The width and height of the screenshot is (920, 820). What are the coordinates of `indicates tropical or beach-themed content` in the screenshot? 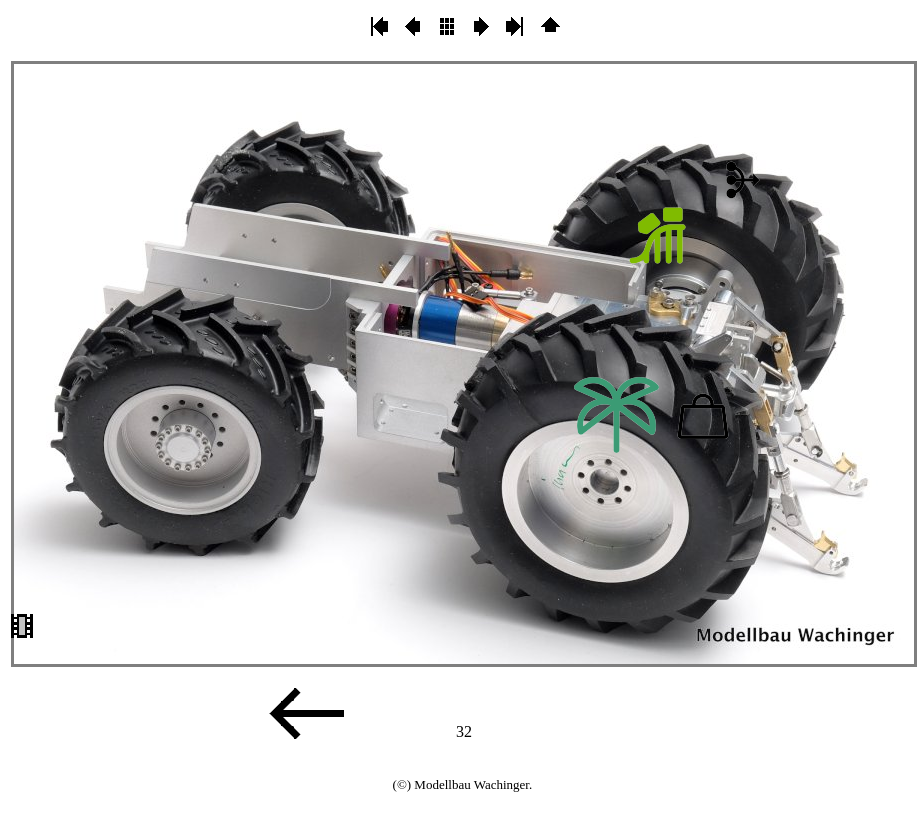 It's located at (616, 413).